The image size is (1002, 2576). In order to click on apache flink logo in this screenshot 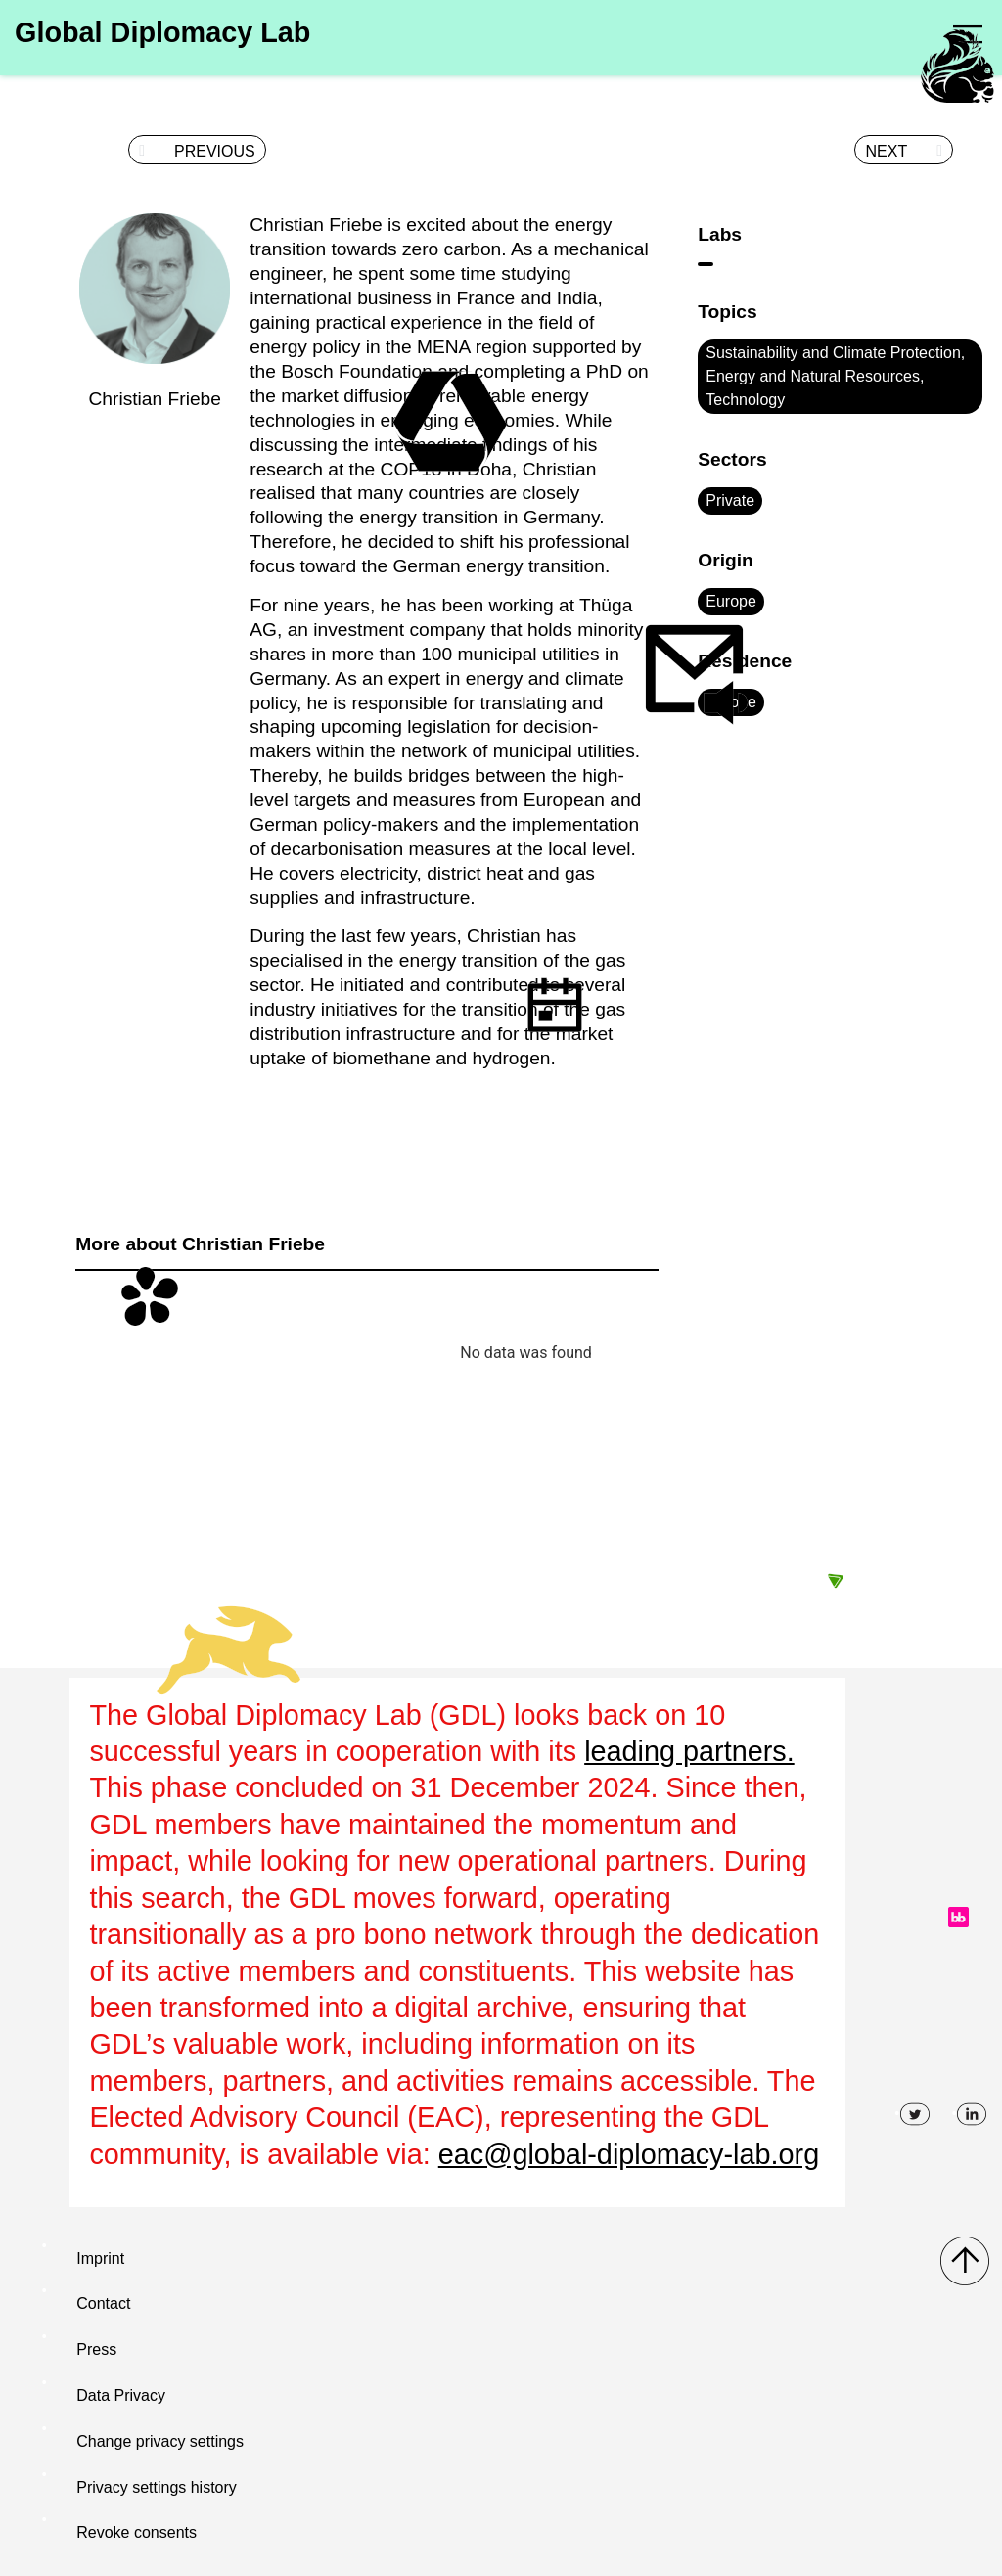, I will do `click(957, 66)`.